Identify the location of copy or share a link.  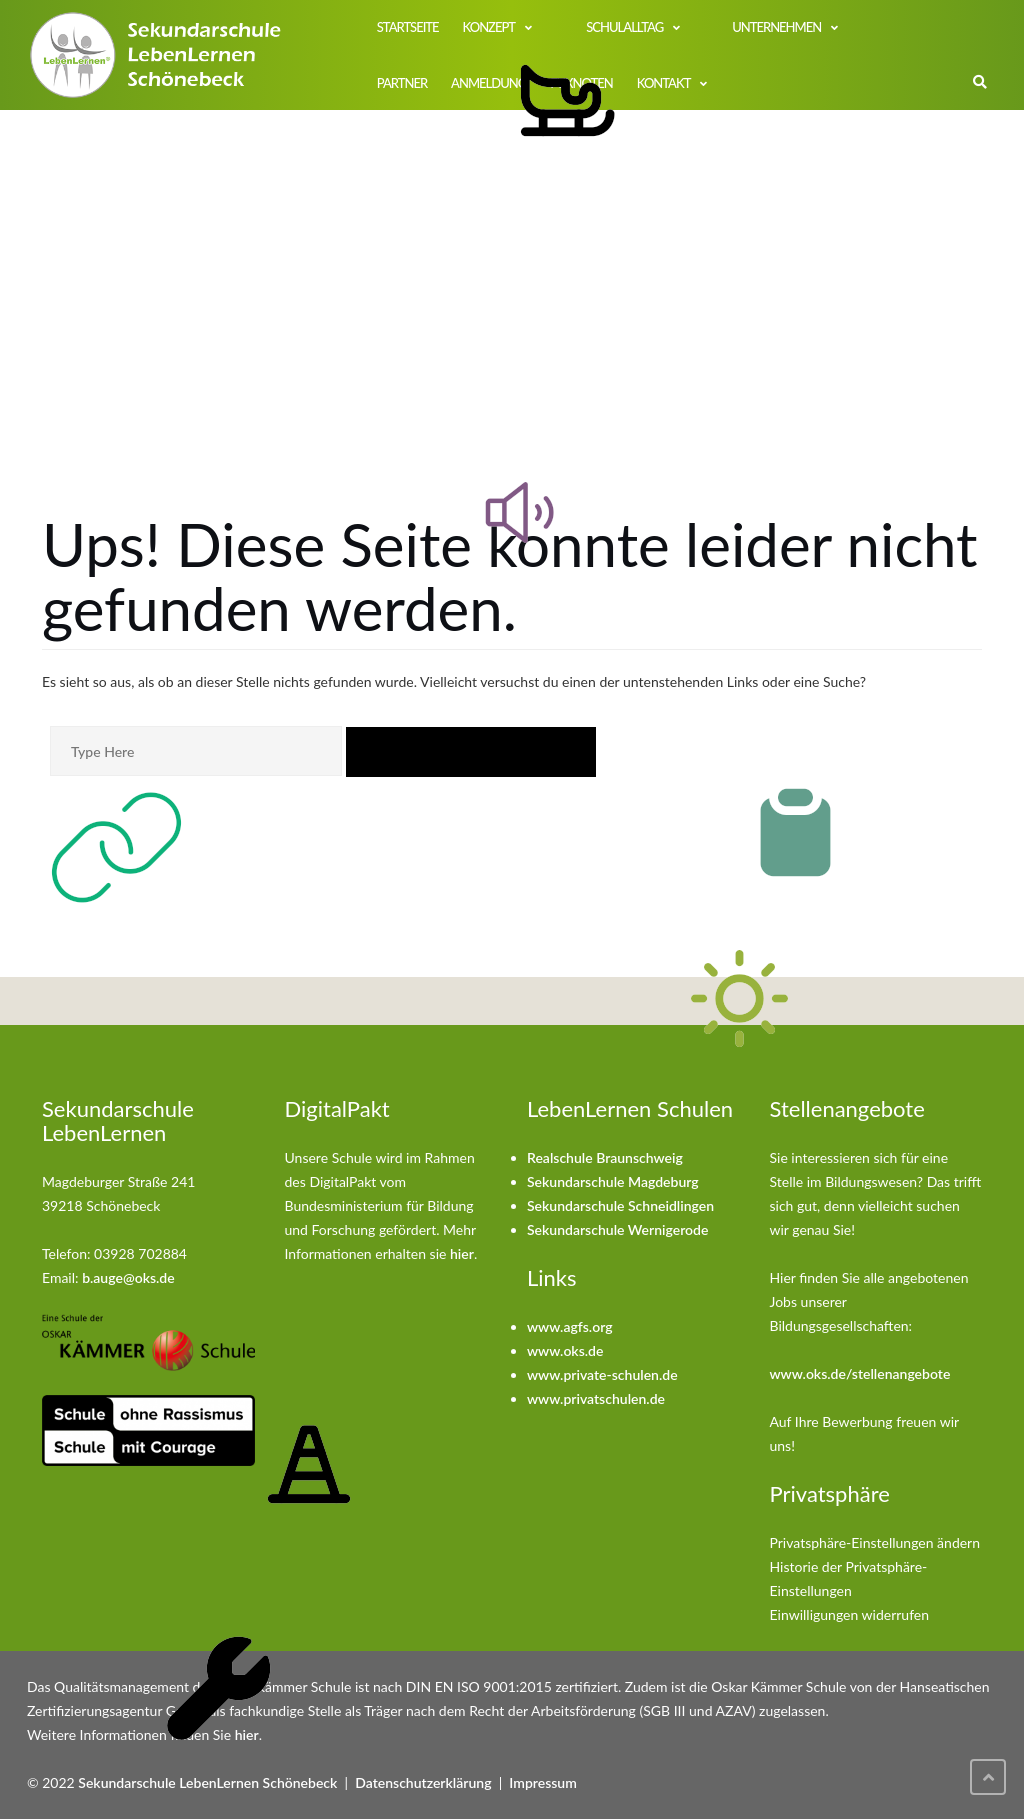
(116, 847).